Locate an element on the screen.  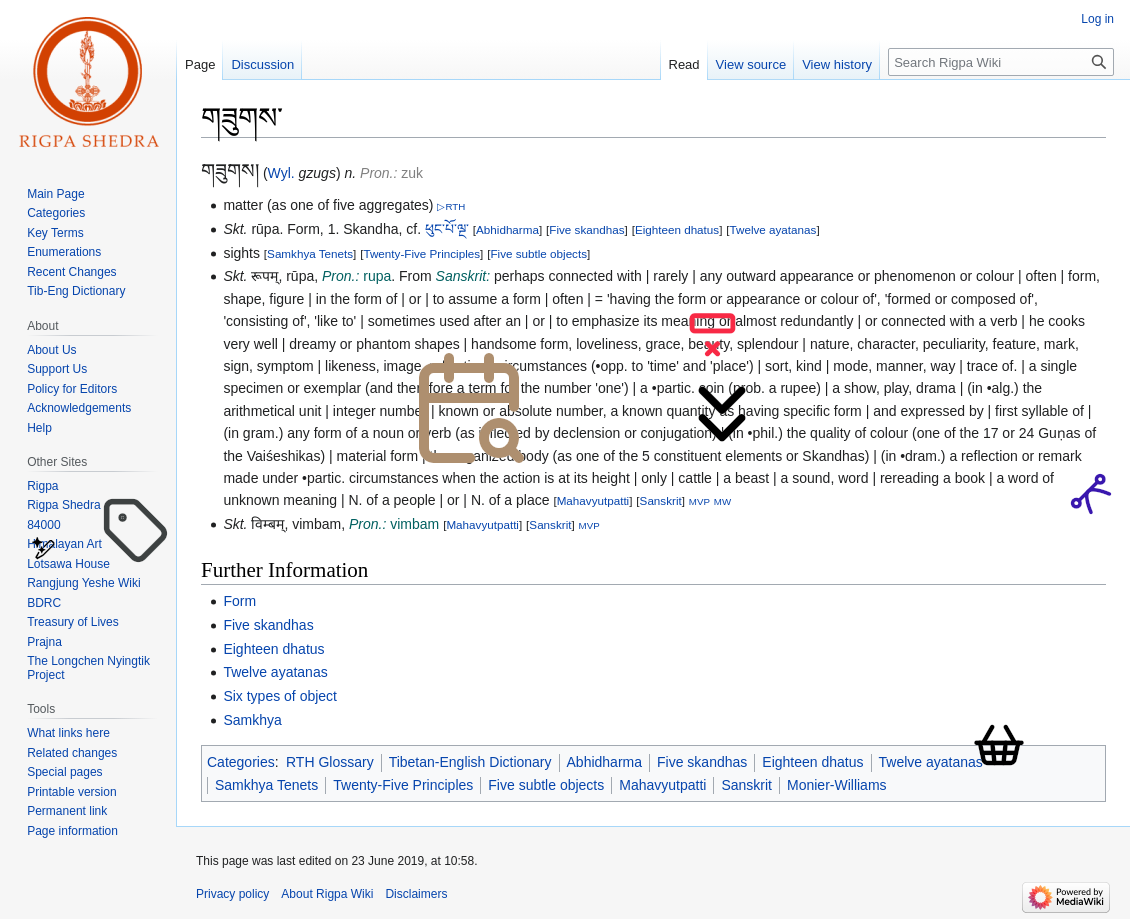
scroll down or view more content is located at coordinates (722, 414).